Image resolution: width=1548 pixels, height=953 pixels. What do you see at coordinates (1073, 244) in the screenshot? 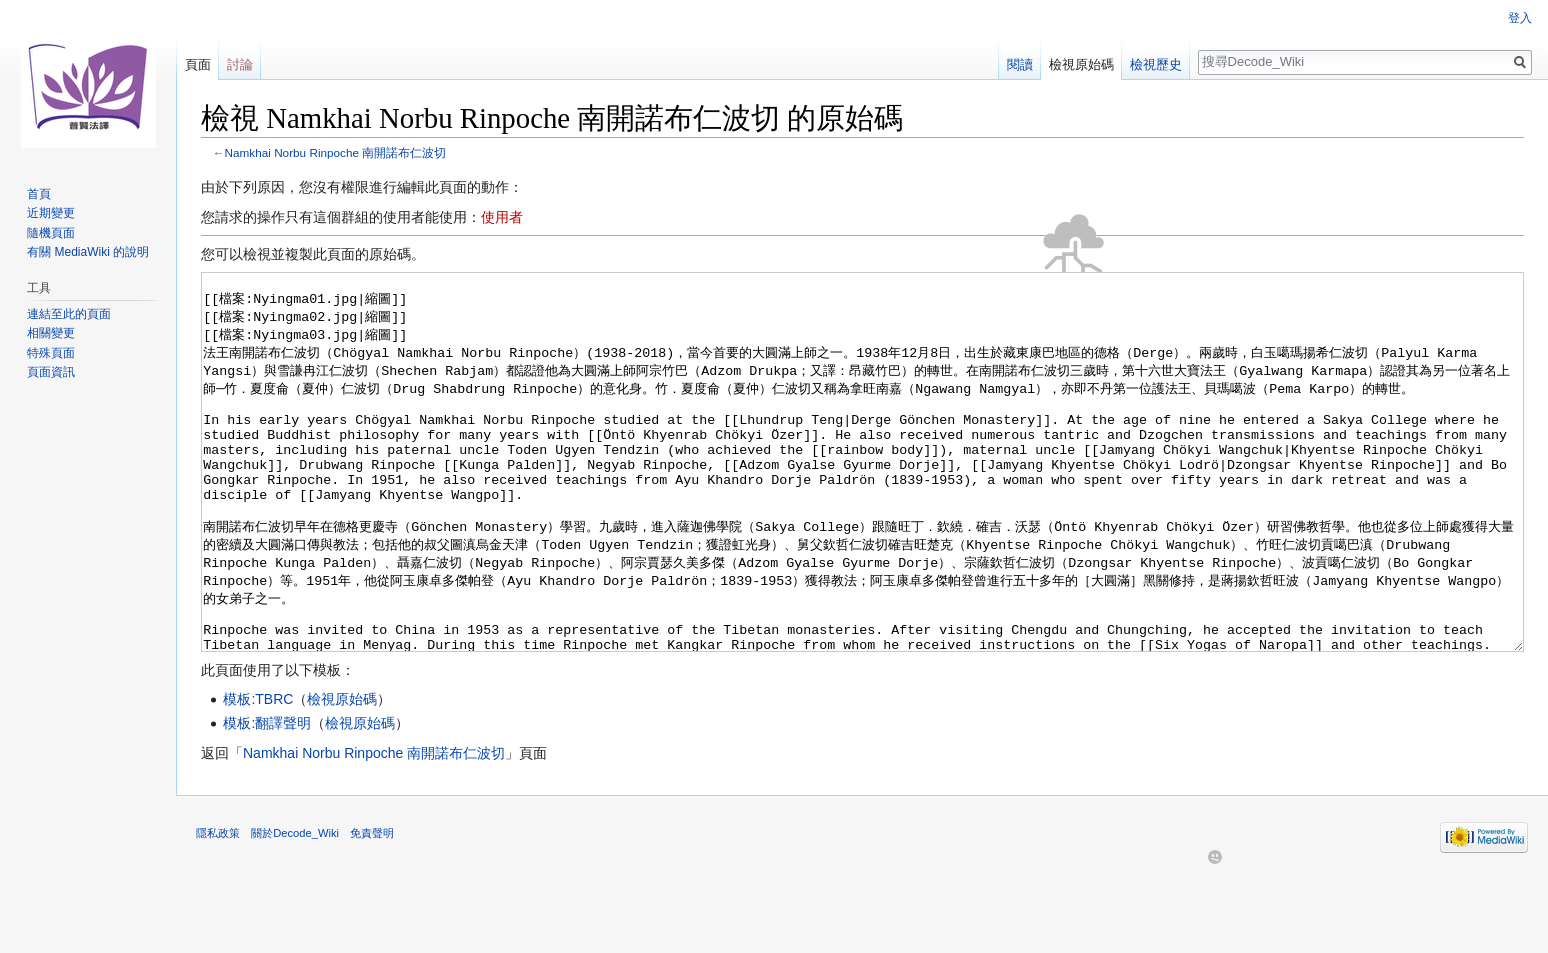
I see `indicates stormy weather conditions` at bounding box center [1073, 244].